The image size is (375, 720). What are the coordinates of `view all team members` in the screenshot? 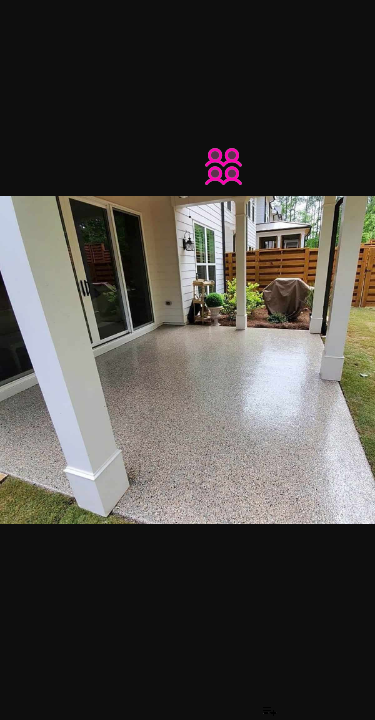 It's located at (223, 166).